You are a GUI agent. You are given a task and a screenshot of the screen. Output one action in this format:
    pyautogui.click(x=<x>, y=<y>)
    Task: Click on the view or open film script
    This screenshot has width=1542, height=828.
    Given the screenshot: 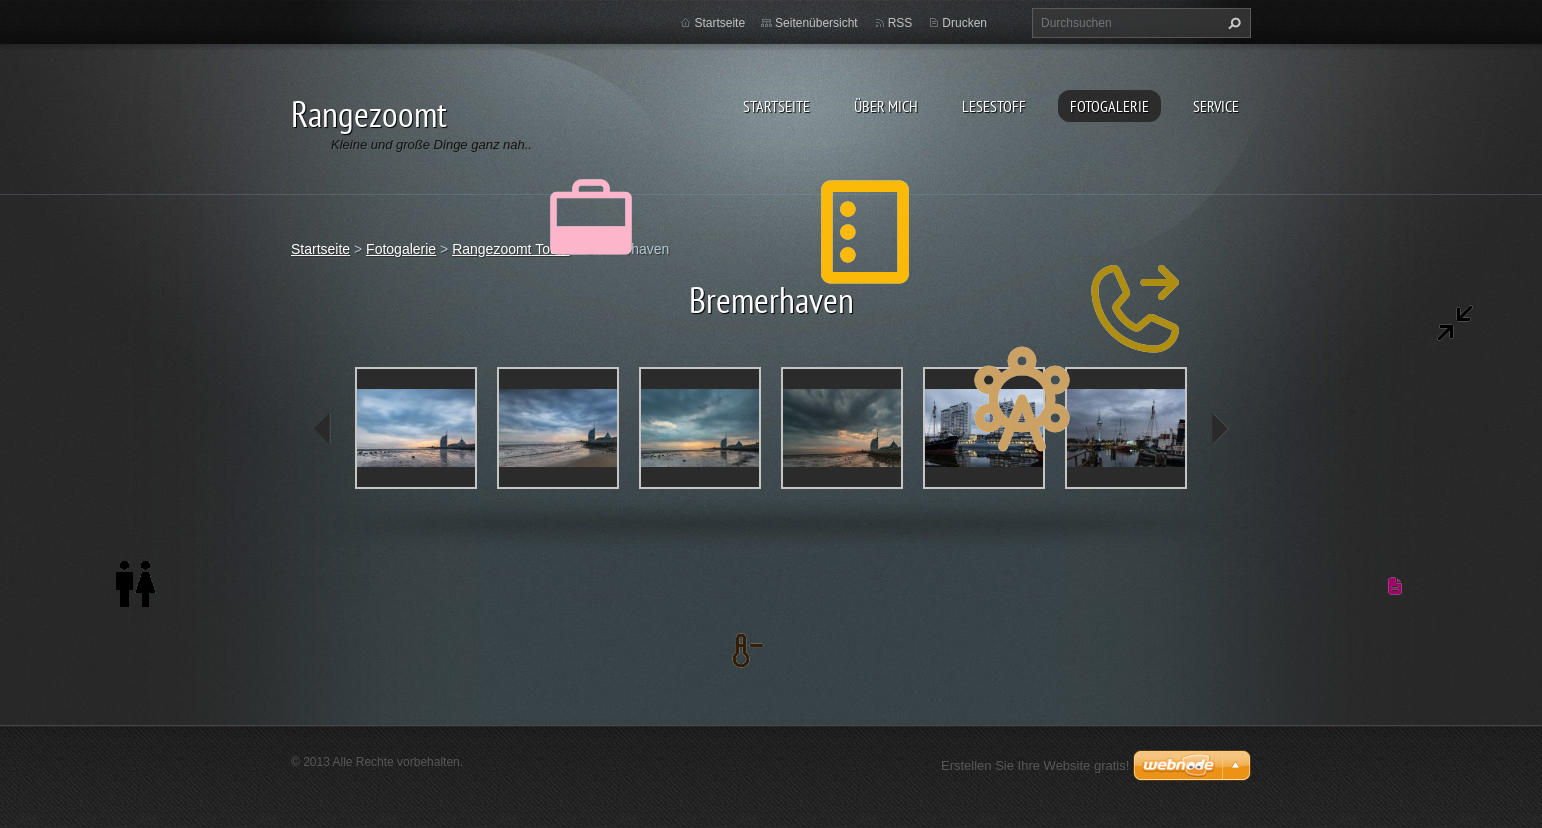 What is the action you would take?
    pyautogui.click(x=865, y=232)
    